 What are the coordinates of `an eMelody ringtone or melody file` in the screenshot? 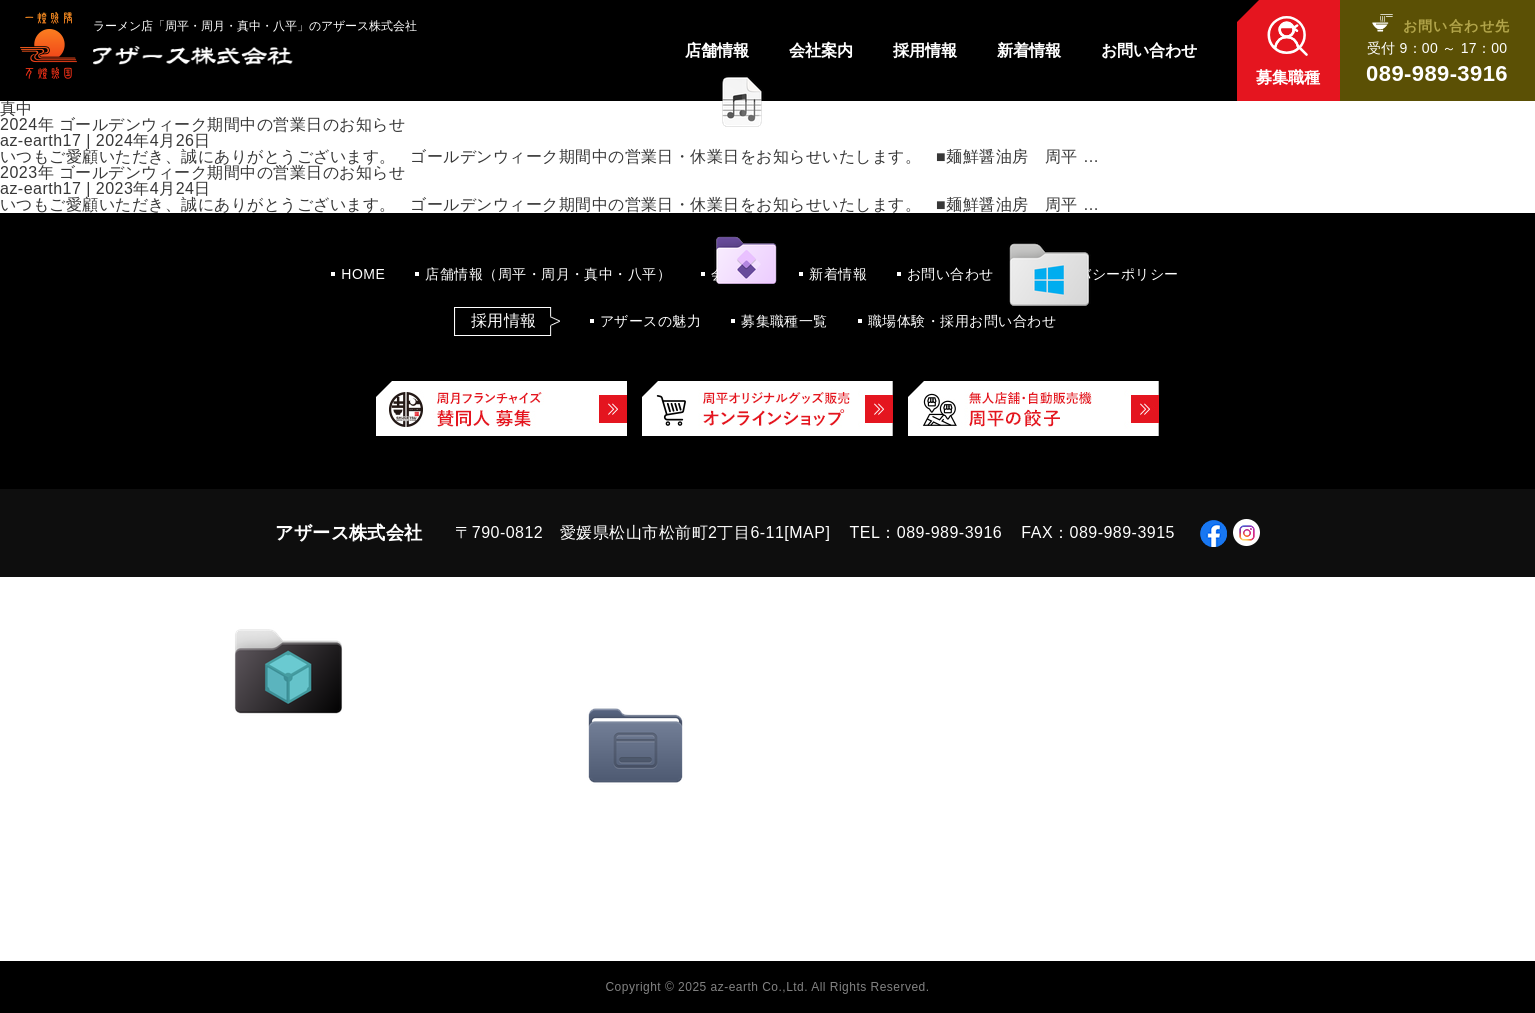 It's located at (742, 102).